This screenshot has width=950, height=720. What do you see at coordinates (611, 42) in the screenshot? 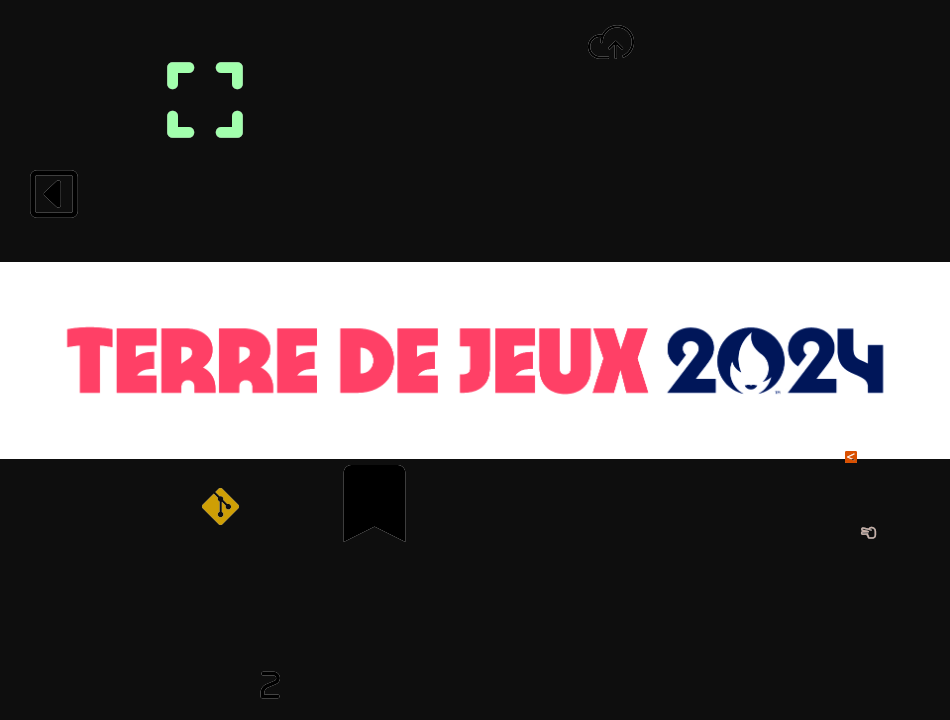
I see `upload file to cloud storage` at bounding box center [611, 42].